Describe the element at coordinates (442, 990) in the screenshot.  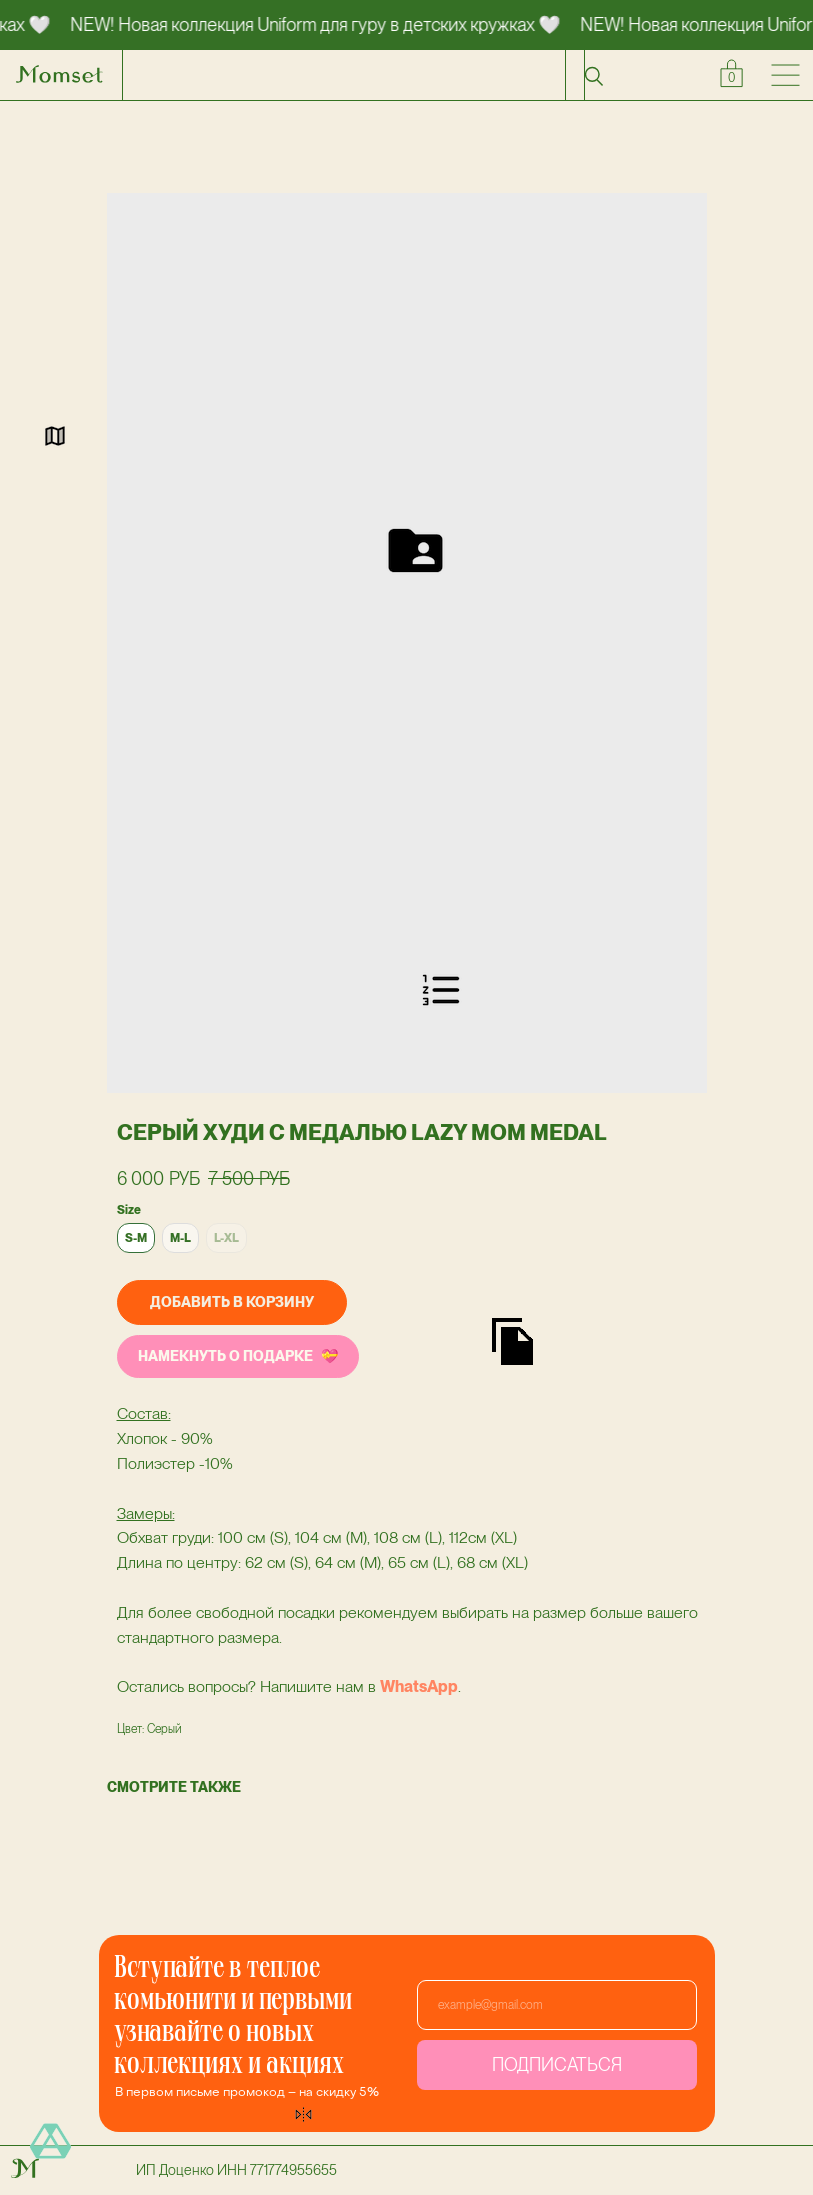
I see `create a numbered list` at that location.